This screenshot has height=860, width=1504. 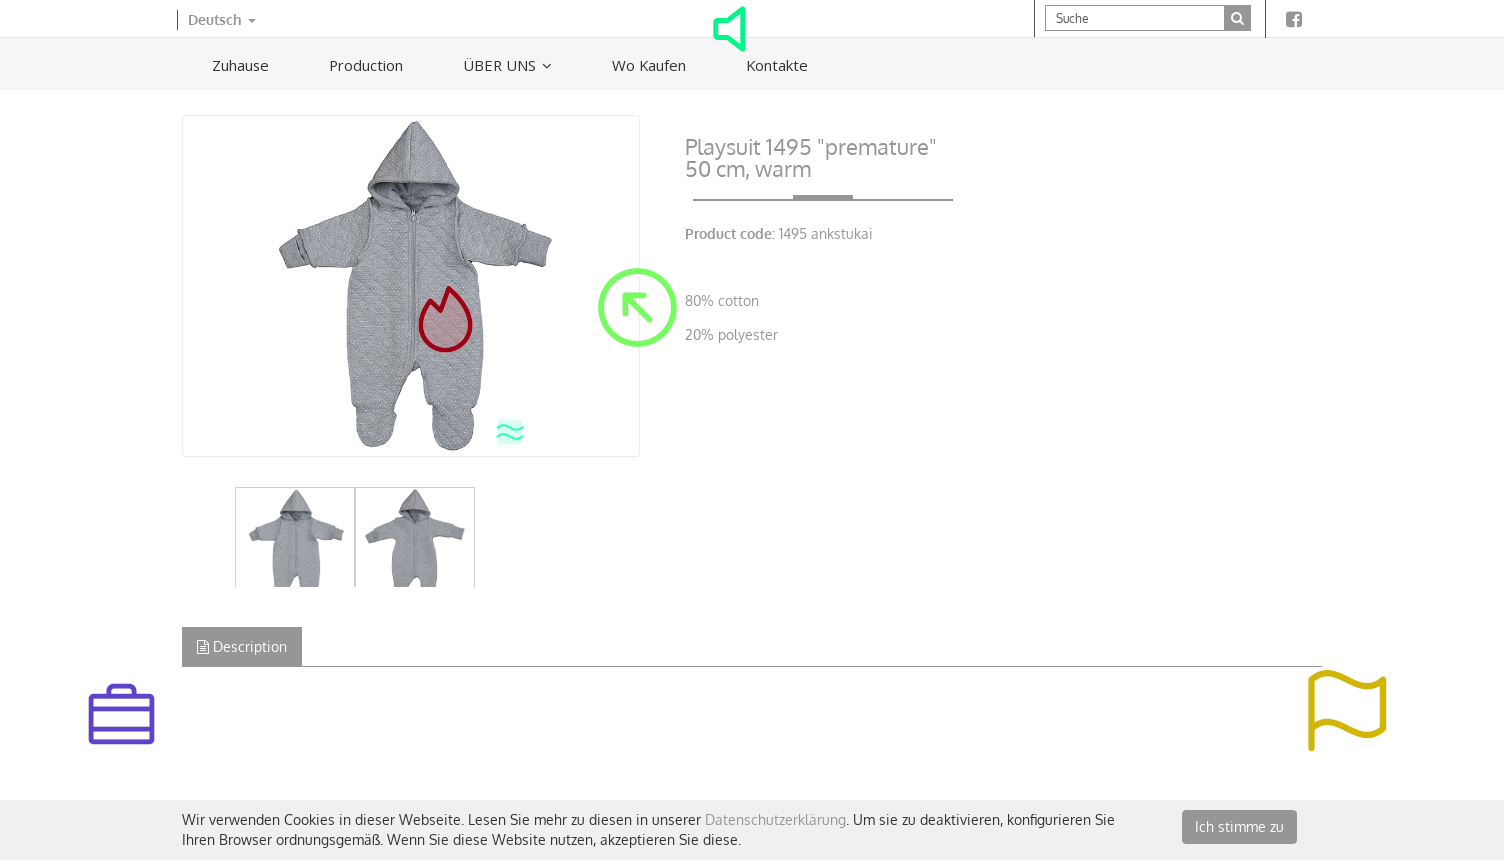 I want to click on flag or report content, so click(x=1344, y=709).